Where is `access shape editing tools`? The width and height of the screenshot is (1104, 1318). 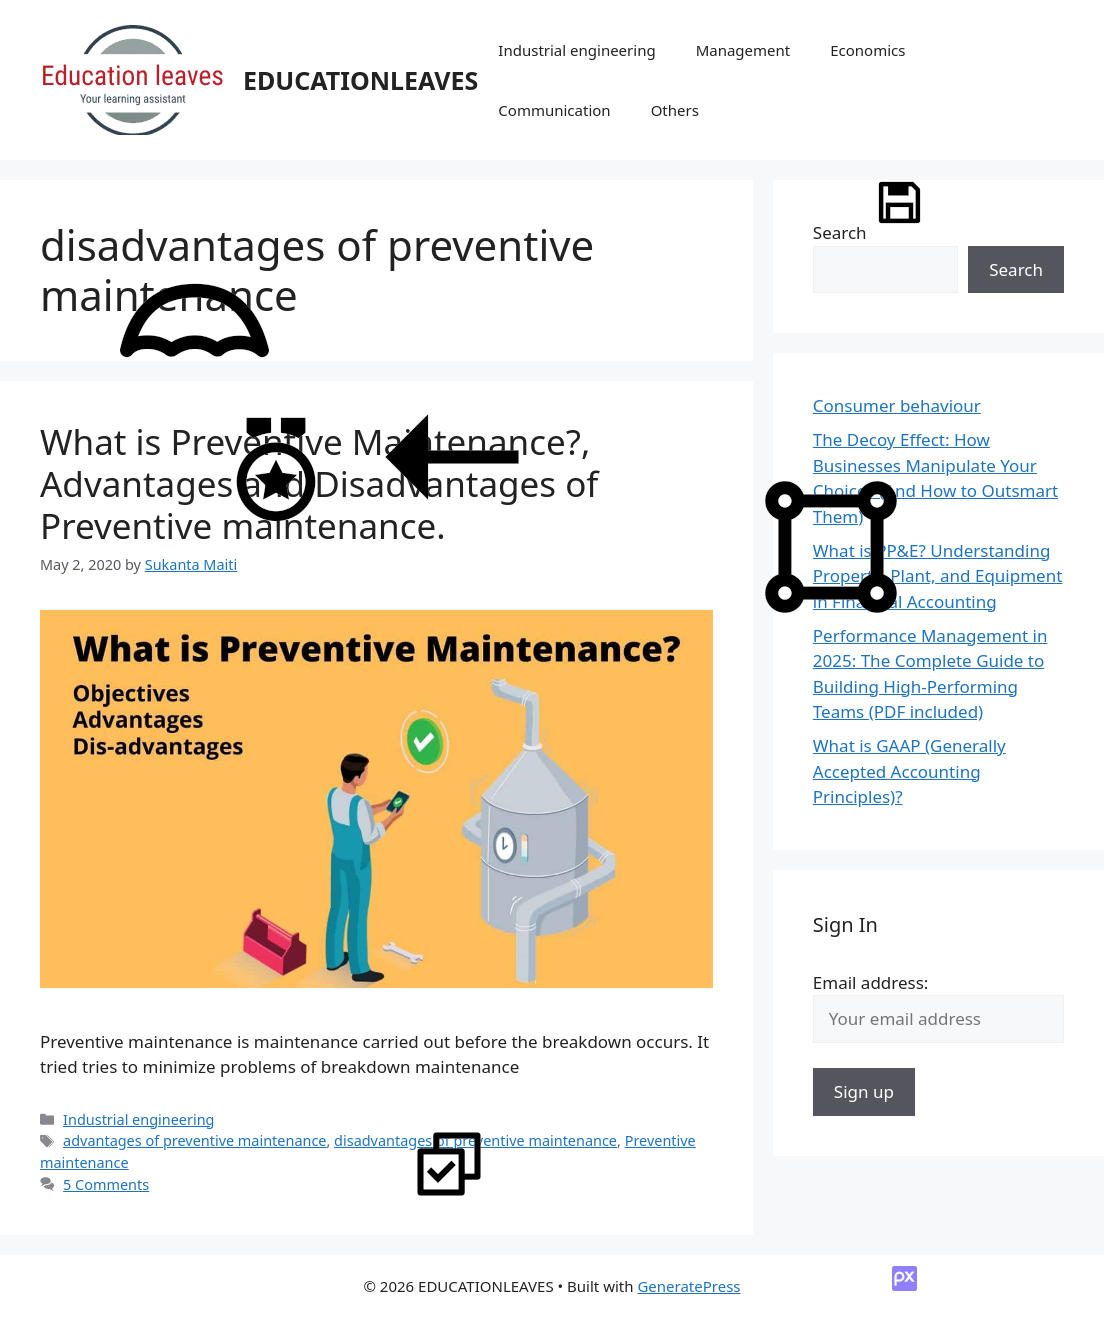
access shape editing tools is located at coordinates (831, 547).